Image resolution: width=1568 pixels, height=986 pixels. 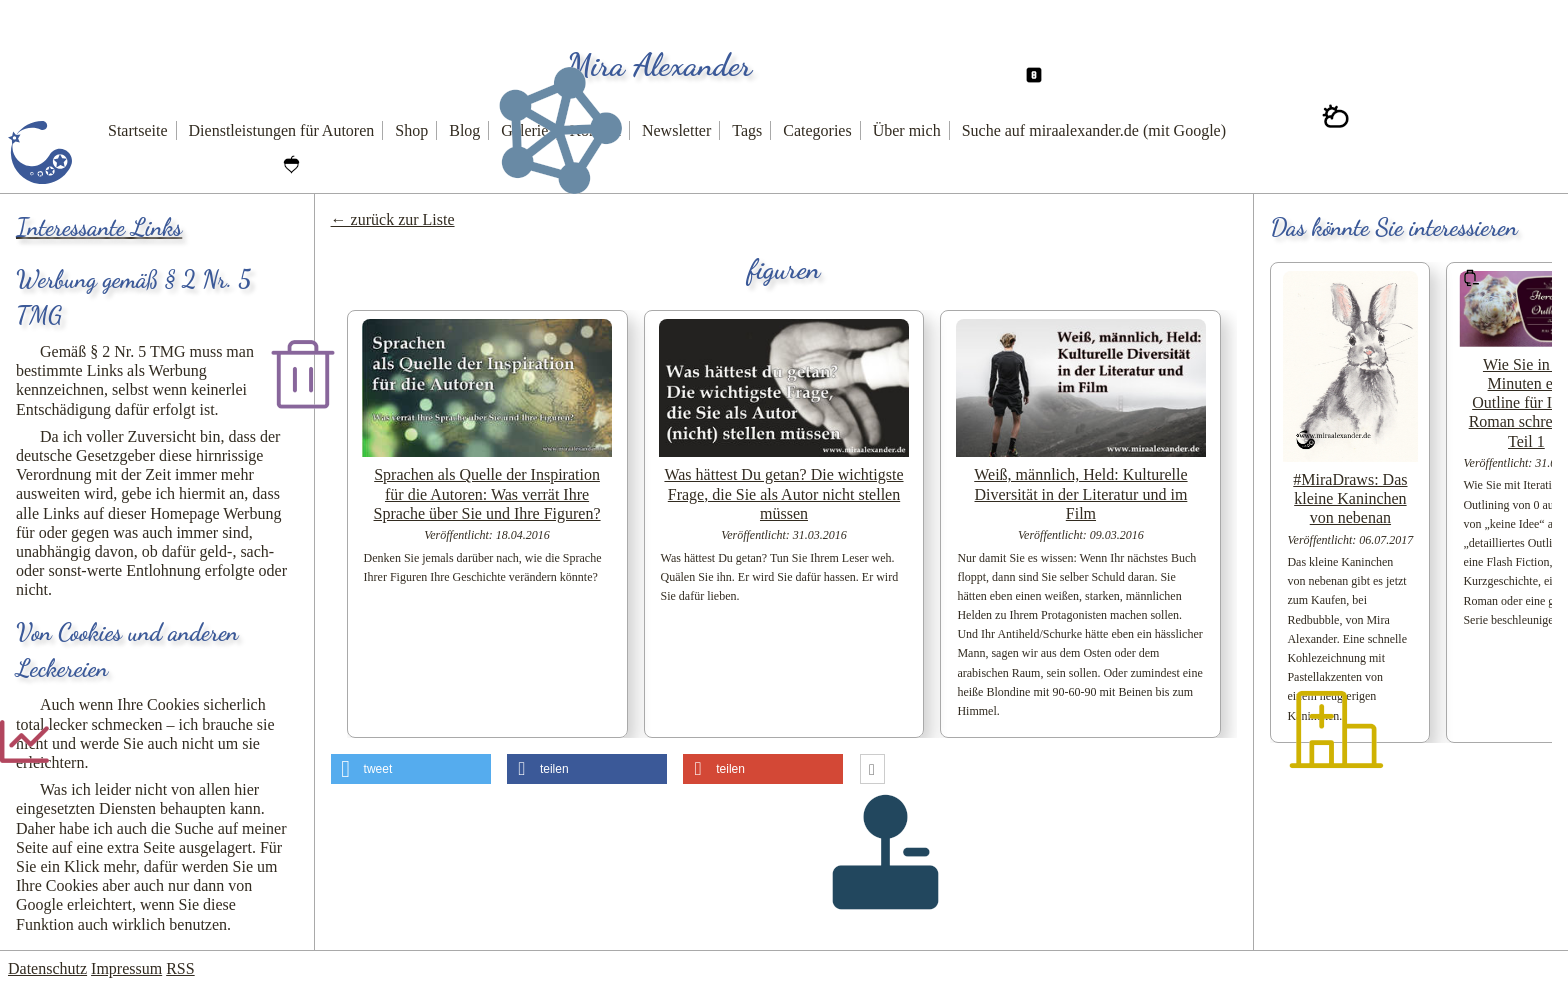 I want to click on access nature or outdoor-related content, so click(x=291, y=164).